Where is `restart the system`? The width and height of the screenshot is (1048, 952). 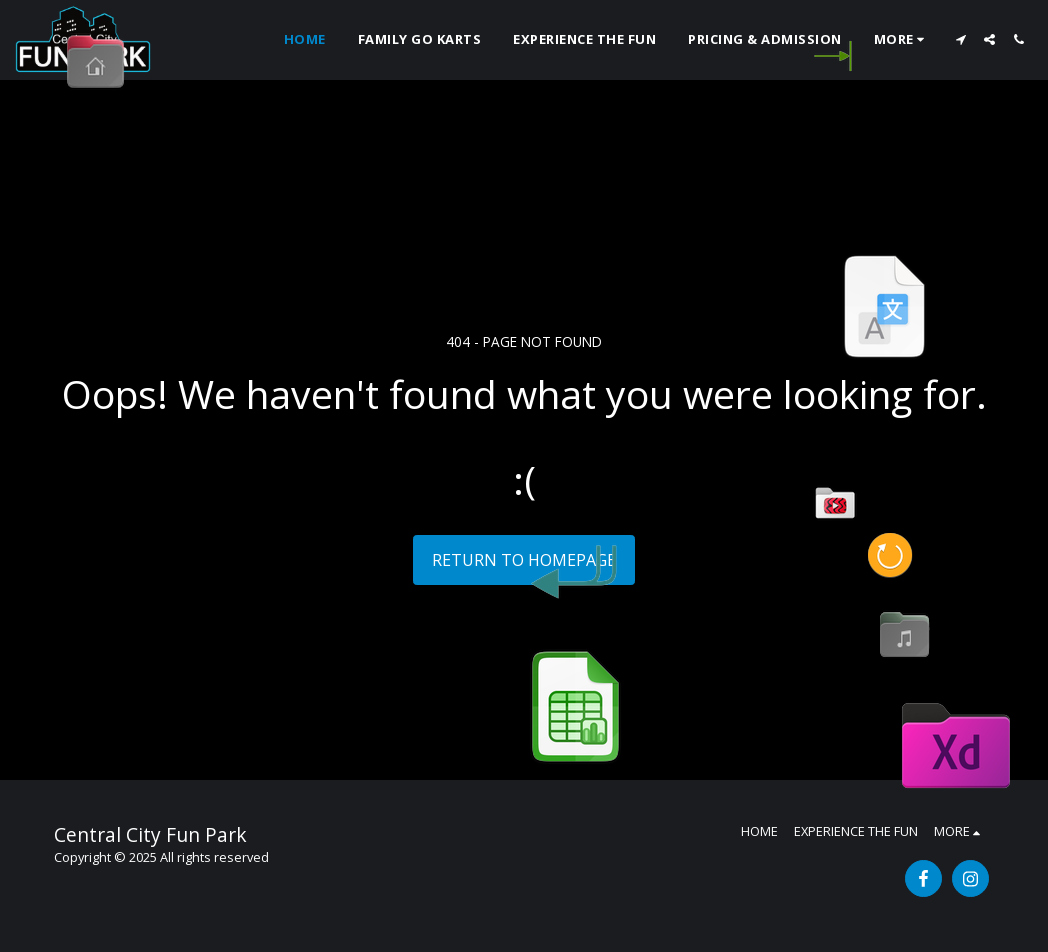 restart the system is located at coordinates (890, 555).